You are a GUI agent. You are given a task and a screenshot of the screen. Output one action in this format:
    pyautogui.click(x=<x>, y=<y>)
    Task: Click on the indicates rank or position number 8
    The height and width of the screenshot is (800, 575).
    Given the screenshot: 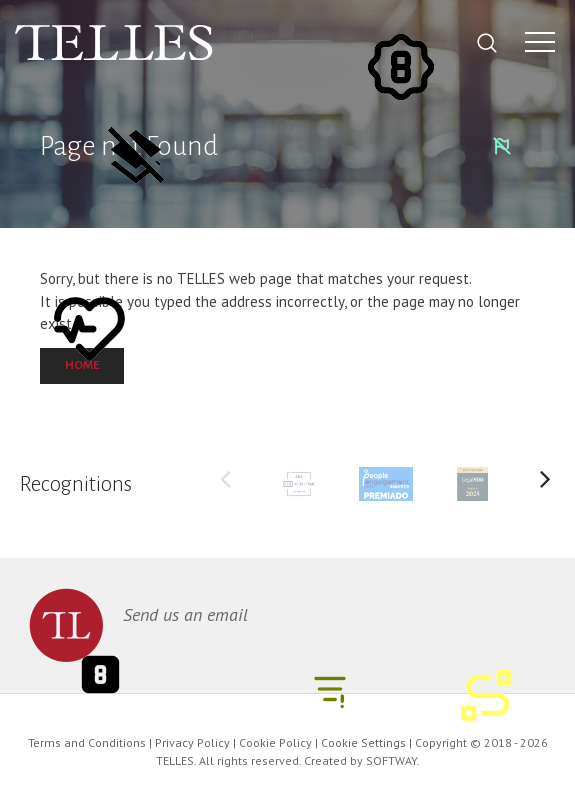 What is the action you would take?
    pyautogui.click(x=401, y=67)
    